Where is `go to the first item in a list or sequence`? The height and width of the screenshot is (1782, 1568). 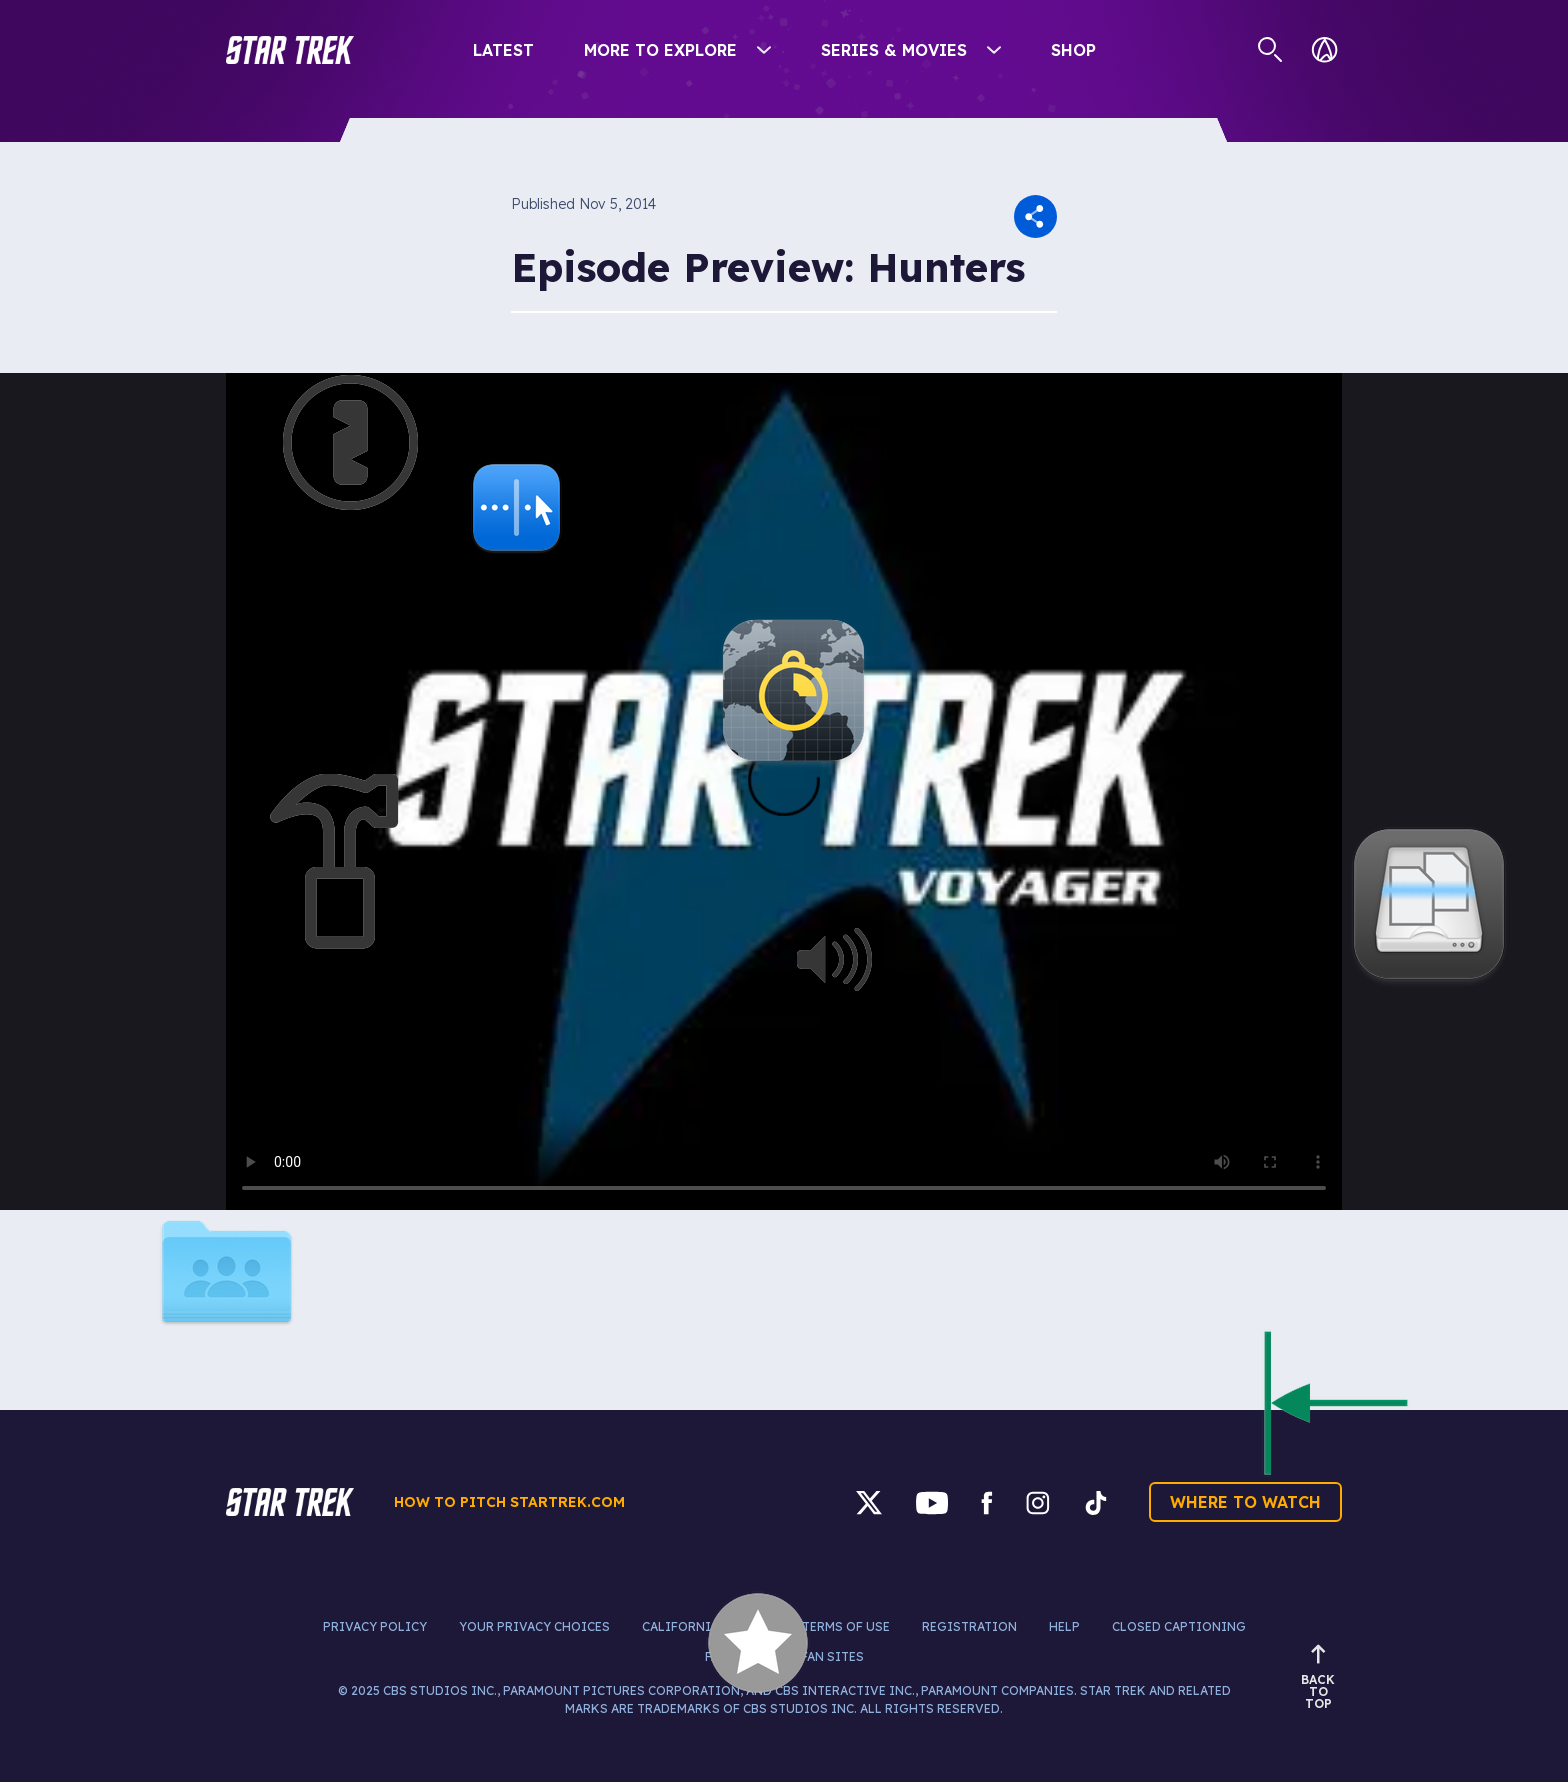
go to the first item in a list or sequence is located at coordinates (1336, 1403).